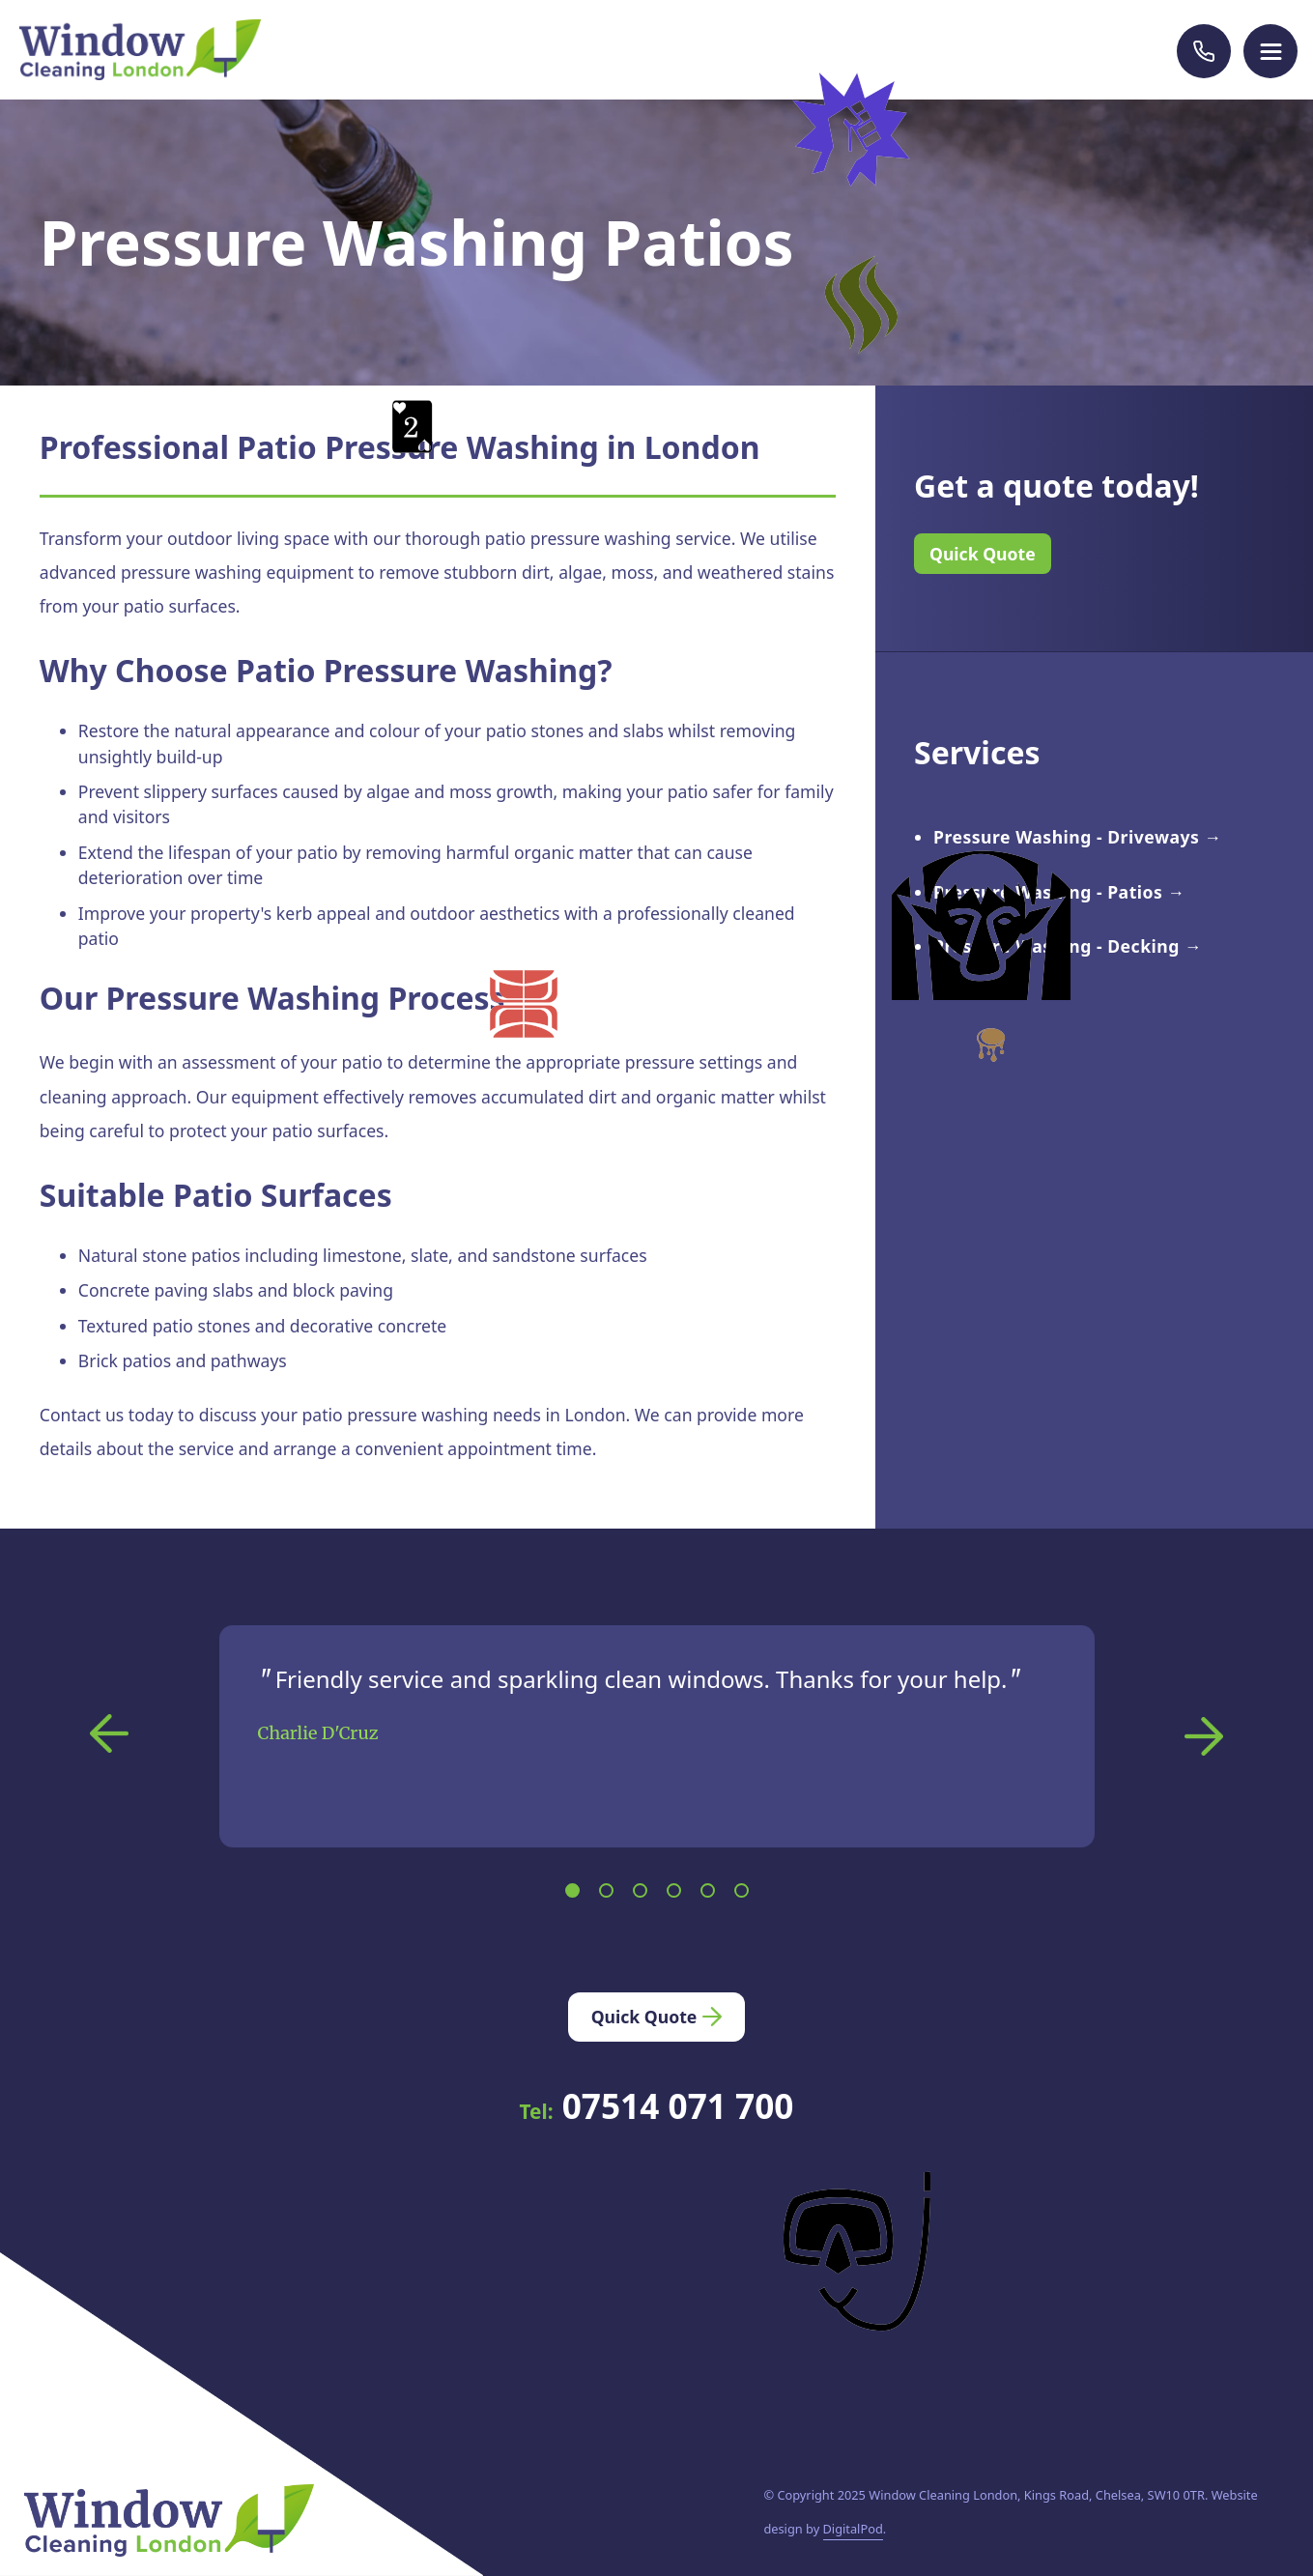  What do you see at coordinates (857, 2251) in the screenshot?
I see `access scuba diving or underwater activities` at bounding box center [857, 2251].